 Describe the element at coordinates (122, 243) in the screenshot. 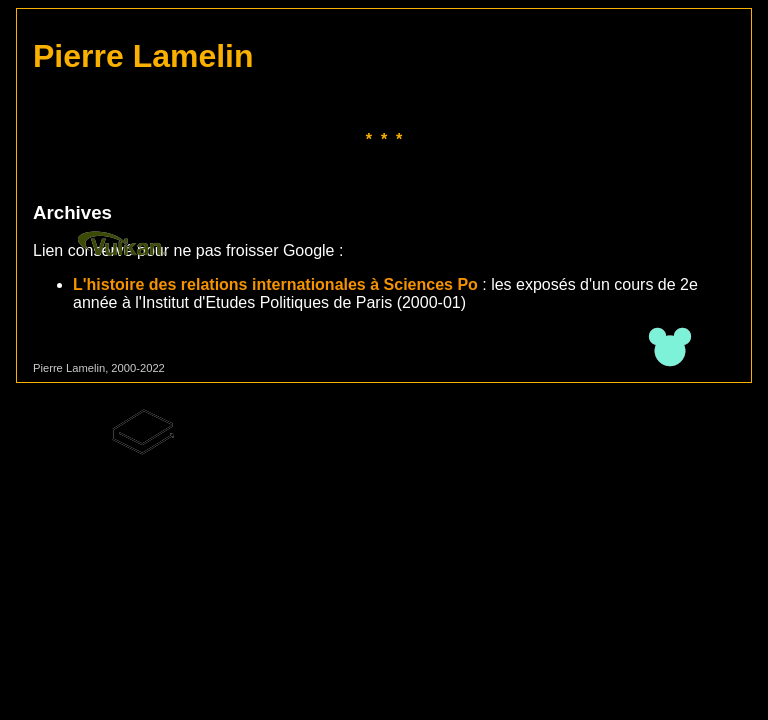

I see `vulkan graphics API logo` at that location.